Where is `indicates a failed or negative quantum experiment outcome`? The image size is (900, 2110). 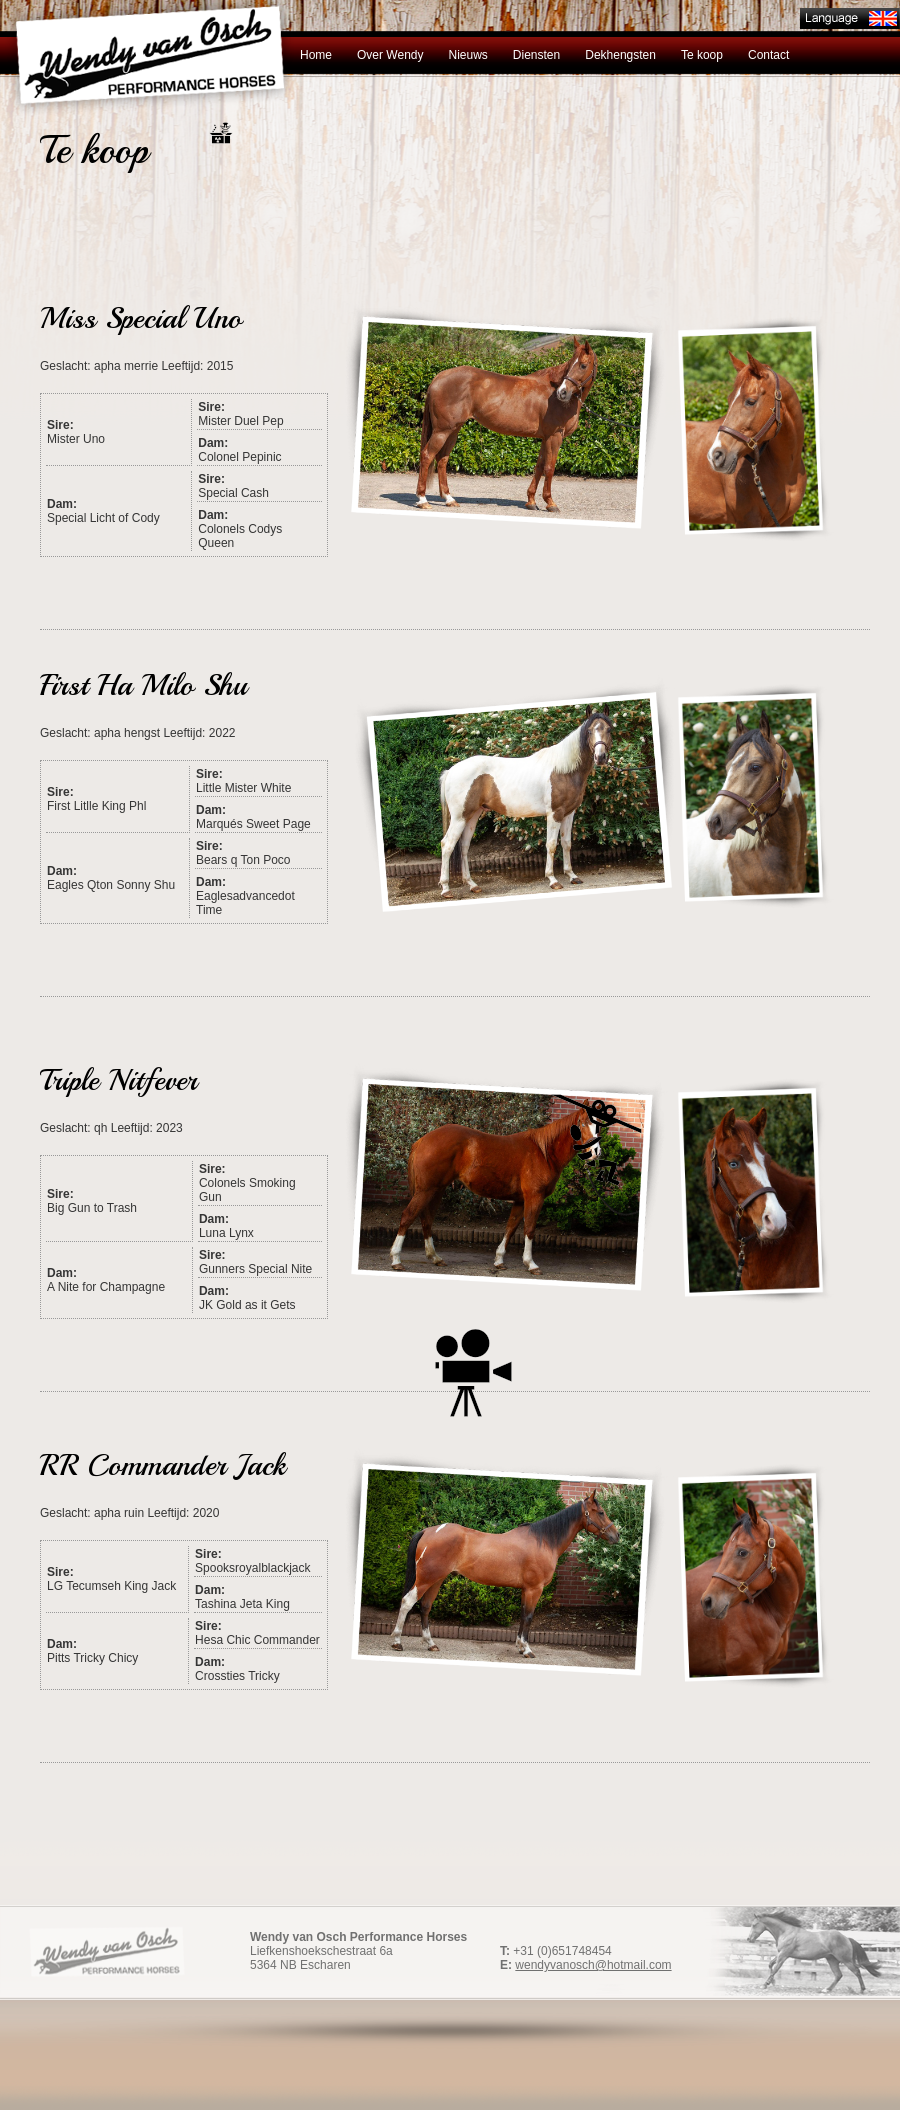 indicates a failed or negative quantum experiment outcome is located at coordinates (221, 132).